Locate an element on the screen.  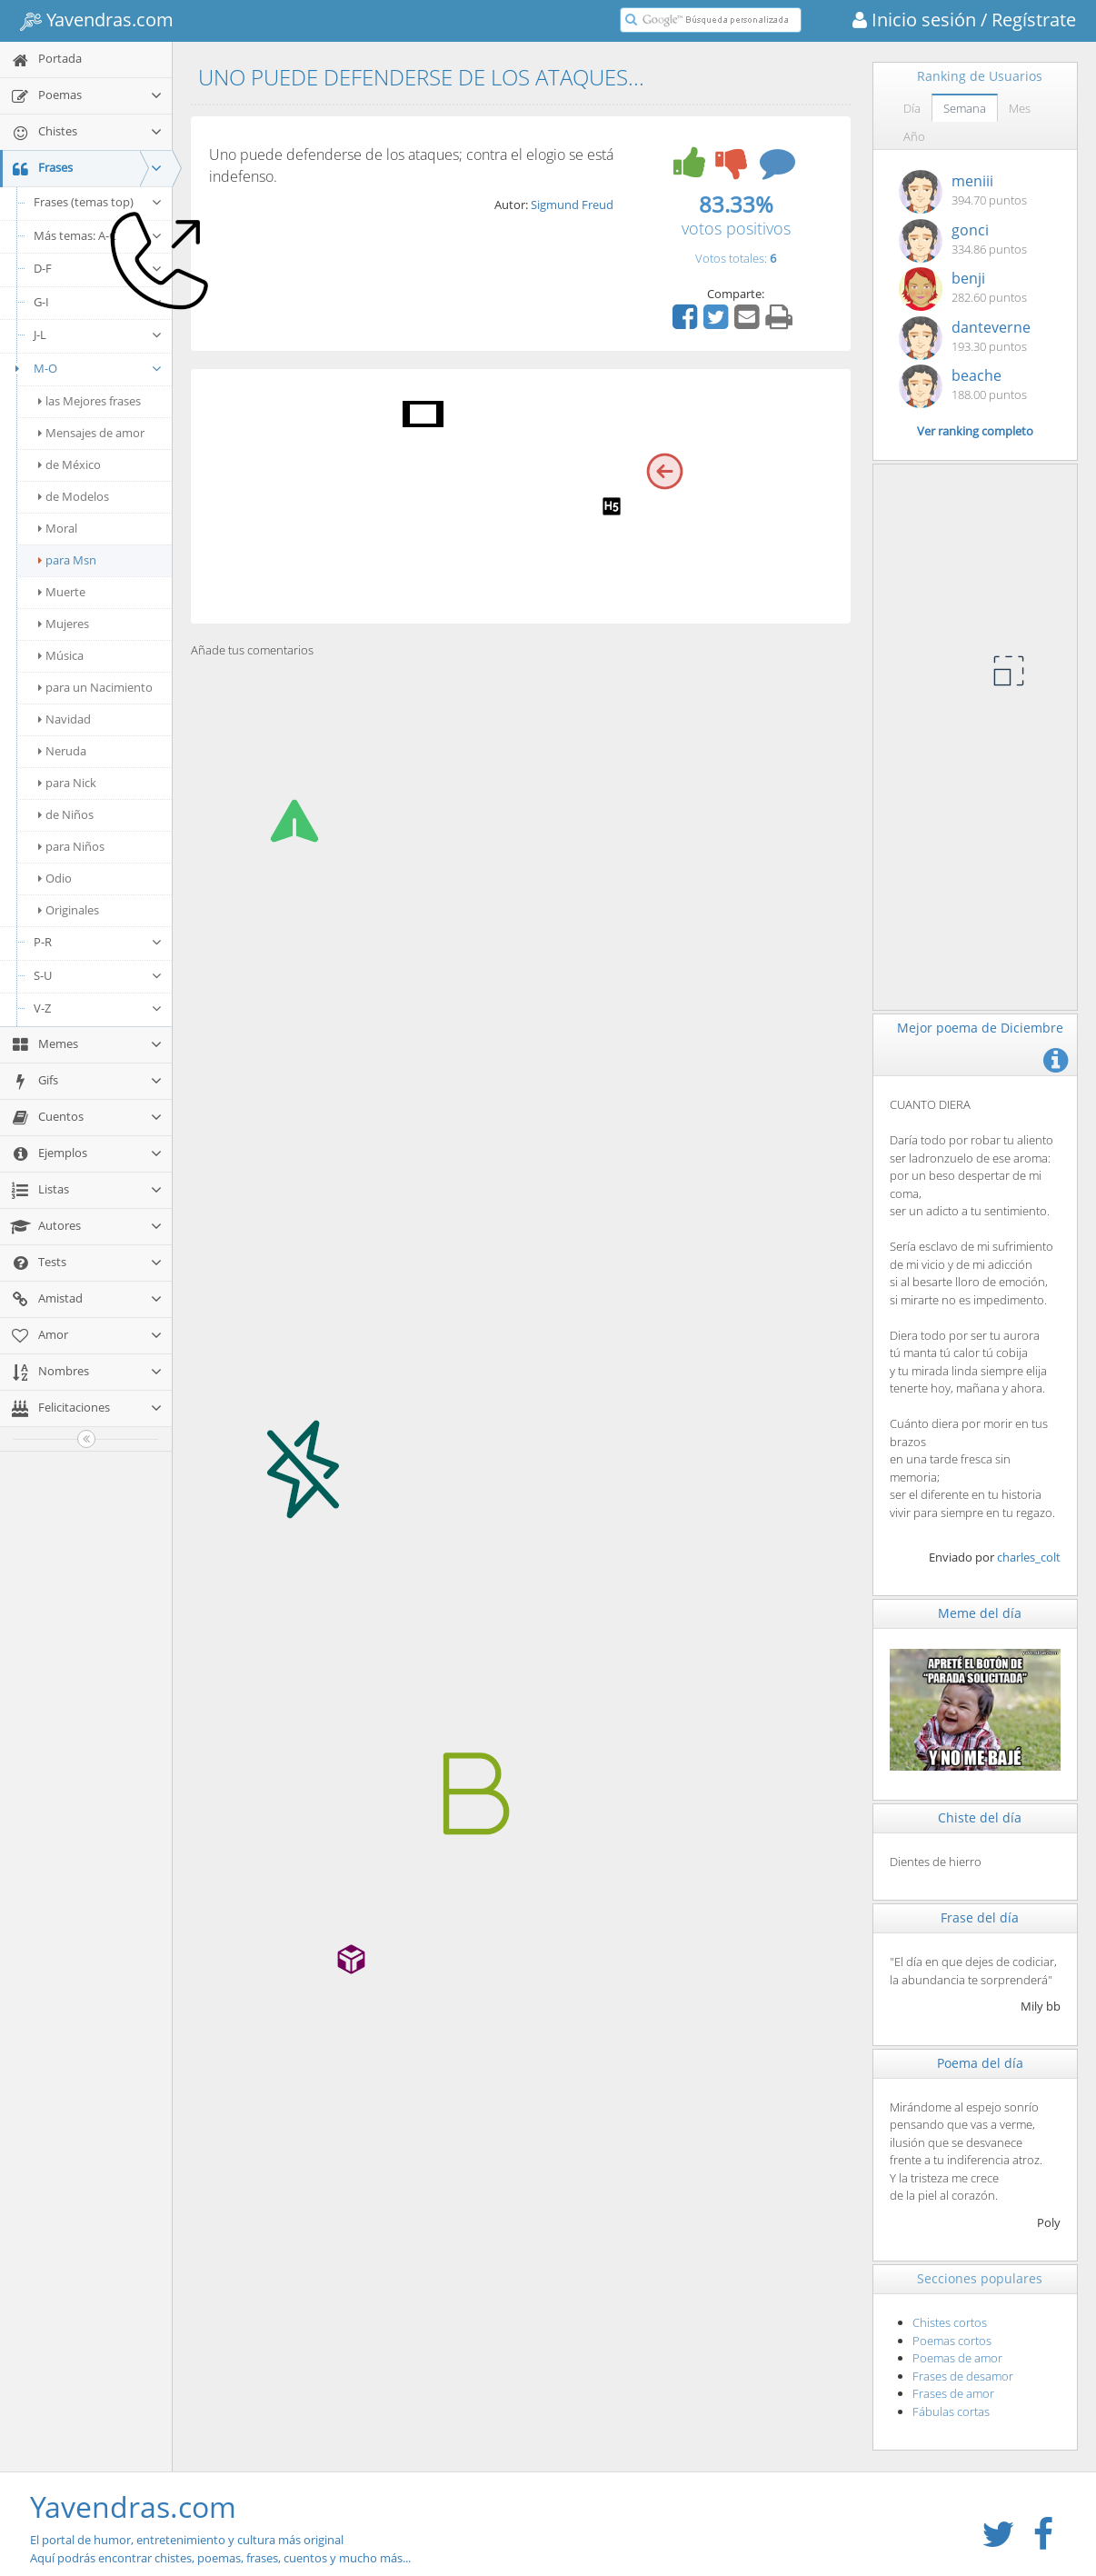
resize a window or element is located at coordinates (1009, 671).